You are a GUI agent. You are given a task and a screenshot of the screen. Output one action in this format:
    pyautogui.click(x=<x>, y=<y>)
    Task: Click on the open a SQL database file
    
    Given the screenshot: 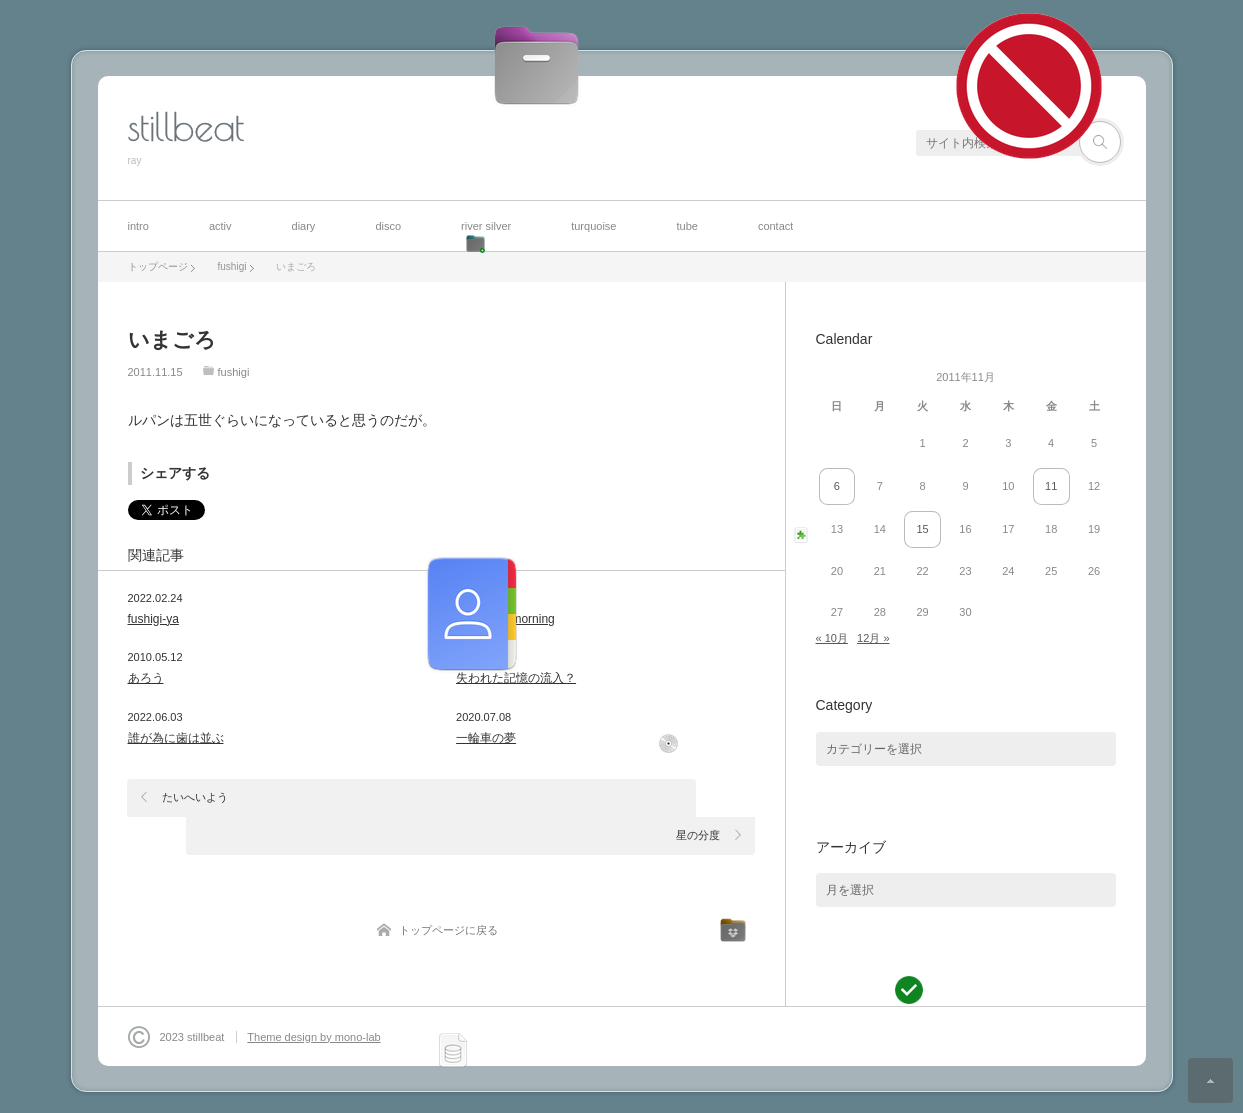 What is the action you would take?
    pyautogui.click(x=453, y=1050)
    